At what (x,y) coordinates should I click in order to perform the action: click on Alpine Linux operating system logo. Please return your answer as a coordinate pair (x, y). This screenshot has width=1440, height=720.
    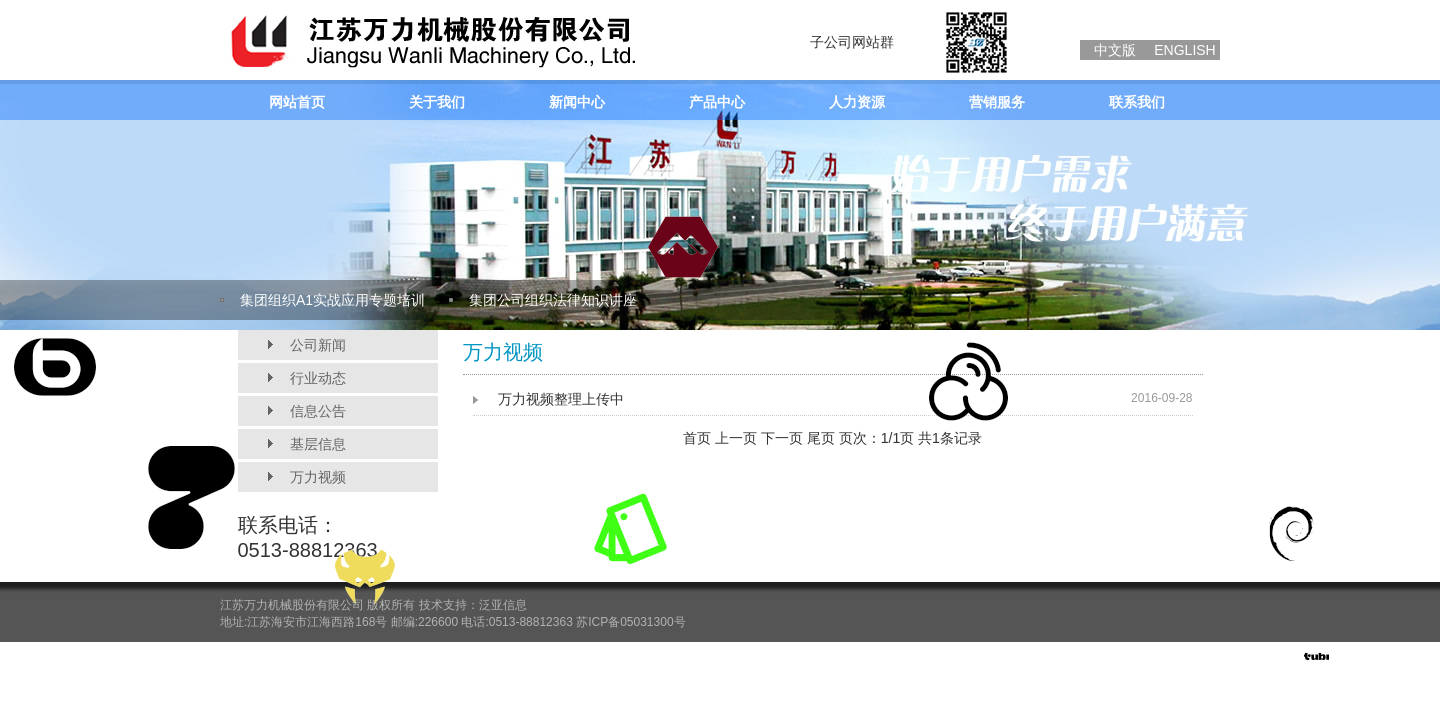
    Looking at the image, I should click on (683, 247).